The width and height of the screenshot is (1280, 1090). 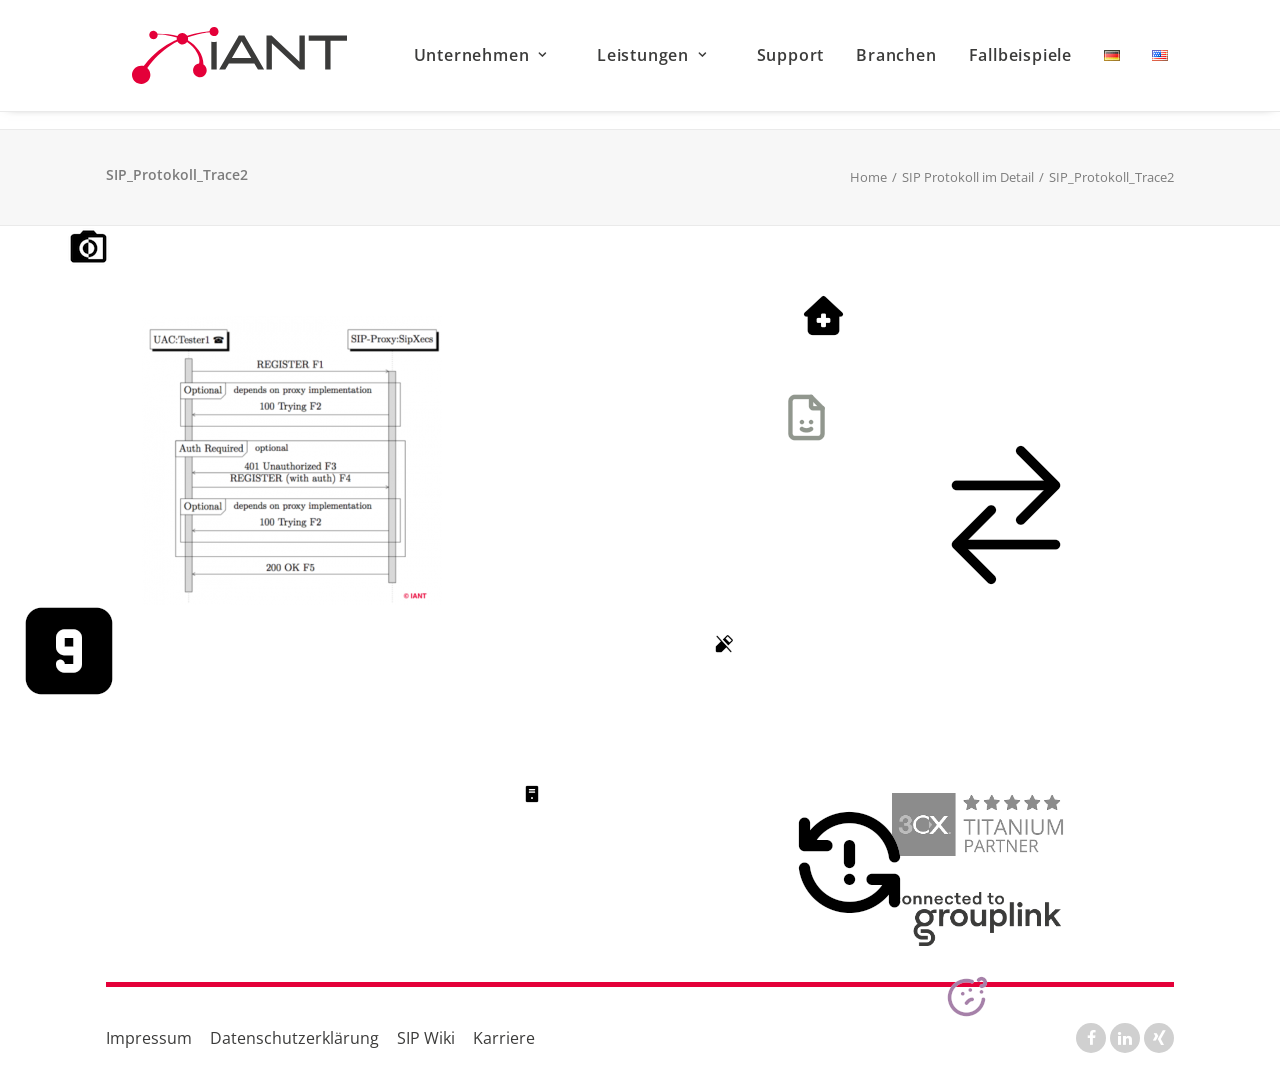 I want to click on select page or item number 9, so click(x=69, y=651).